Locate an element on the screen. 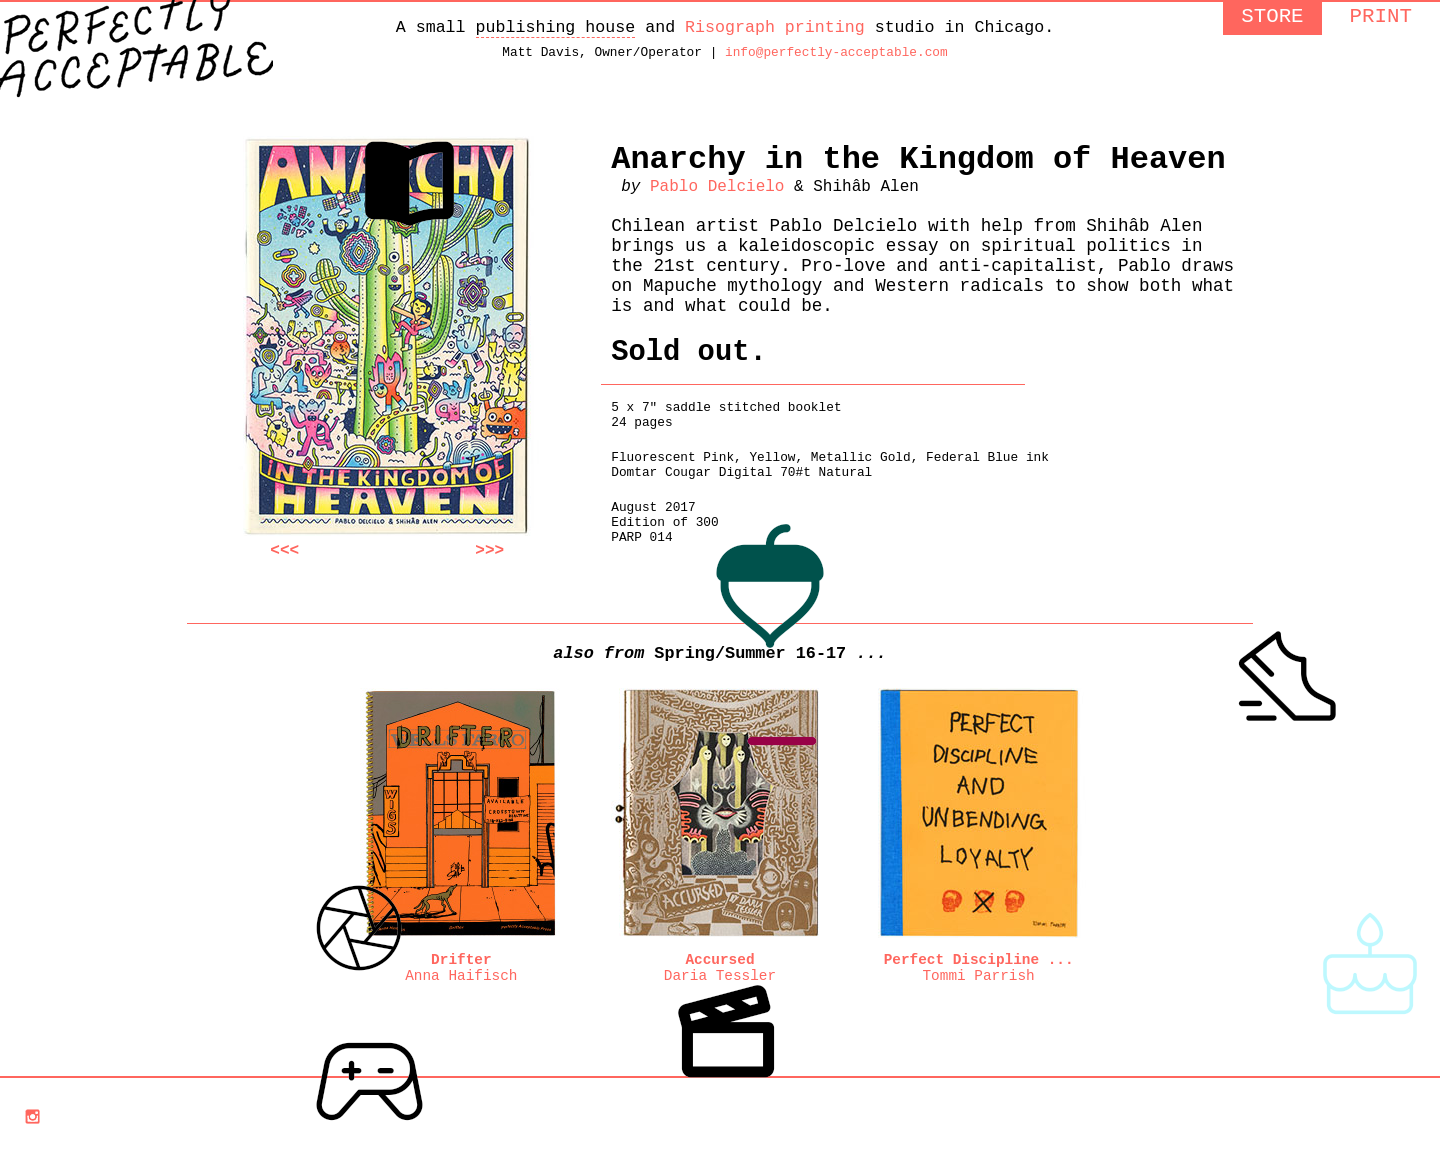 The height and width of the screenshot is (1149, 1440). view birthday or celebration reminders is located at coordinates (1370, 971).